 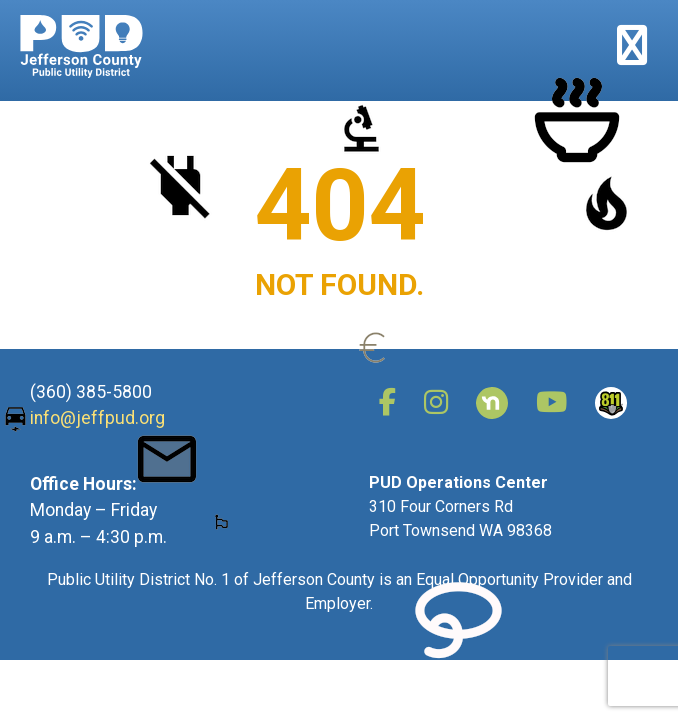 I want to click on view food or dining options, so click(x=577, y=120).